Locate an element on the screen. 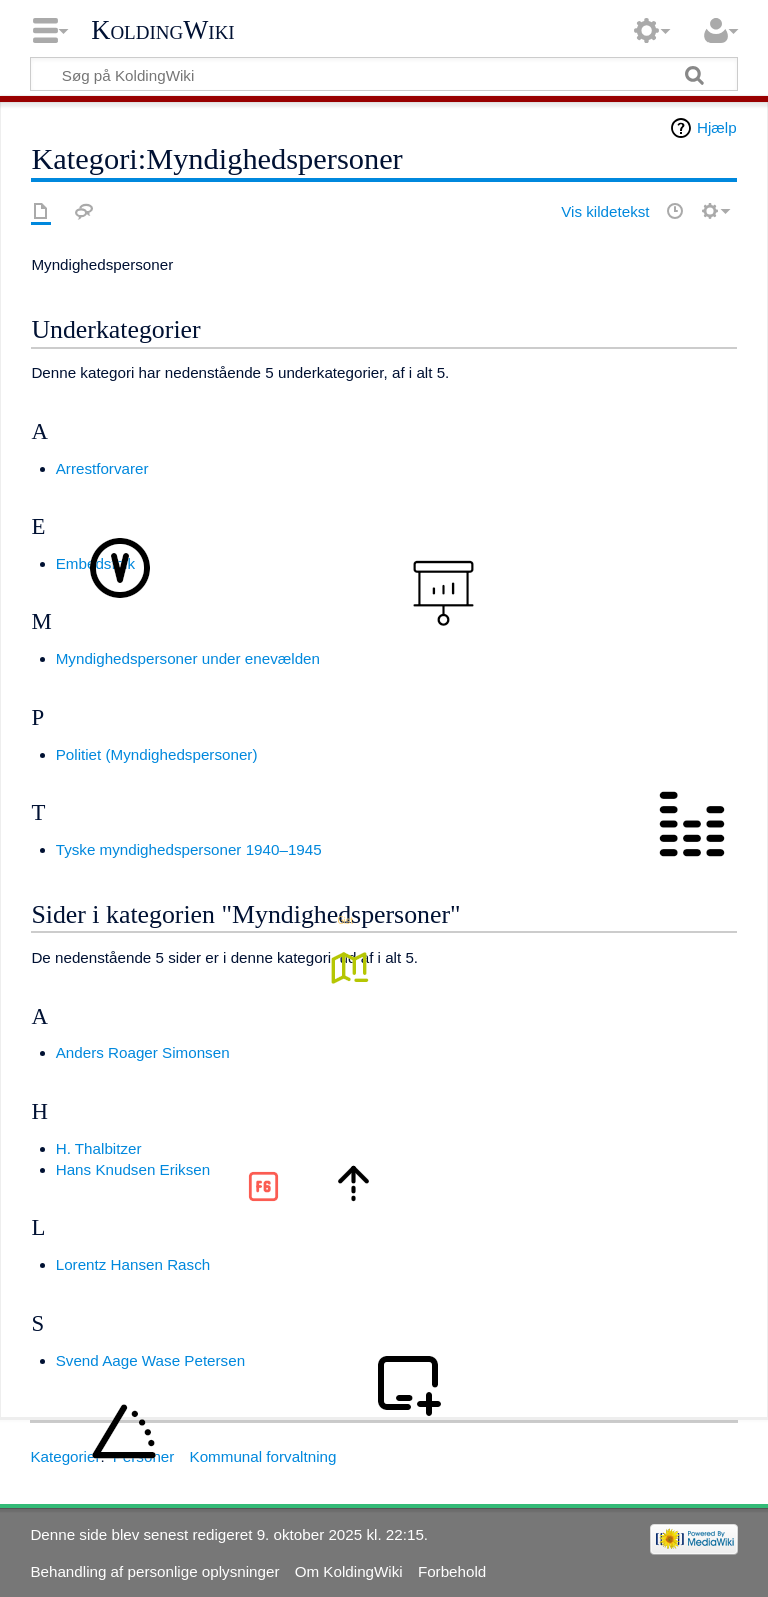 This screenshot has width=768, height=1597. upload in progress or pending is located at coordinates (353, 1183).